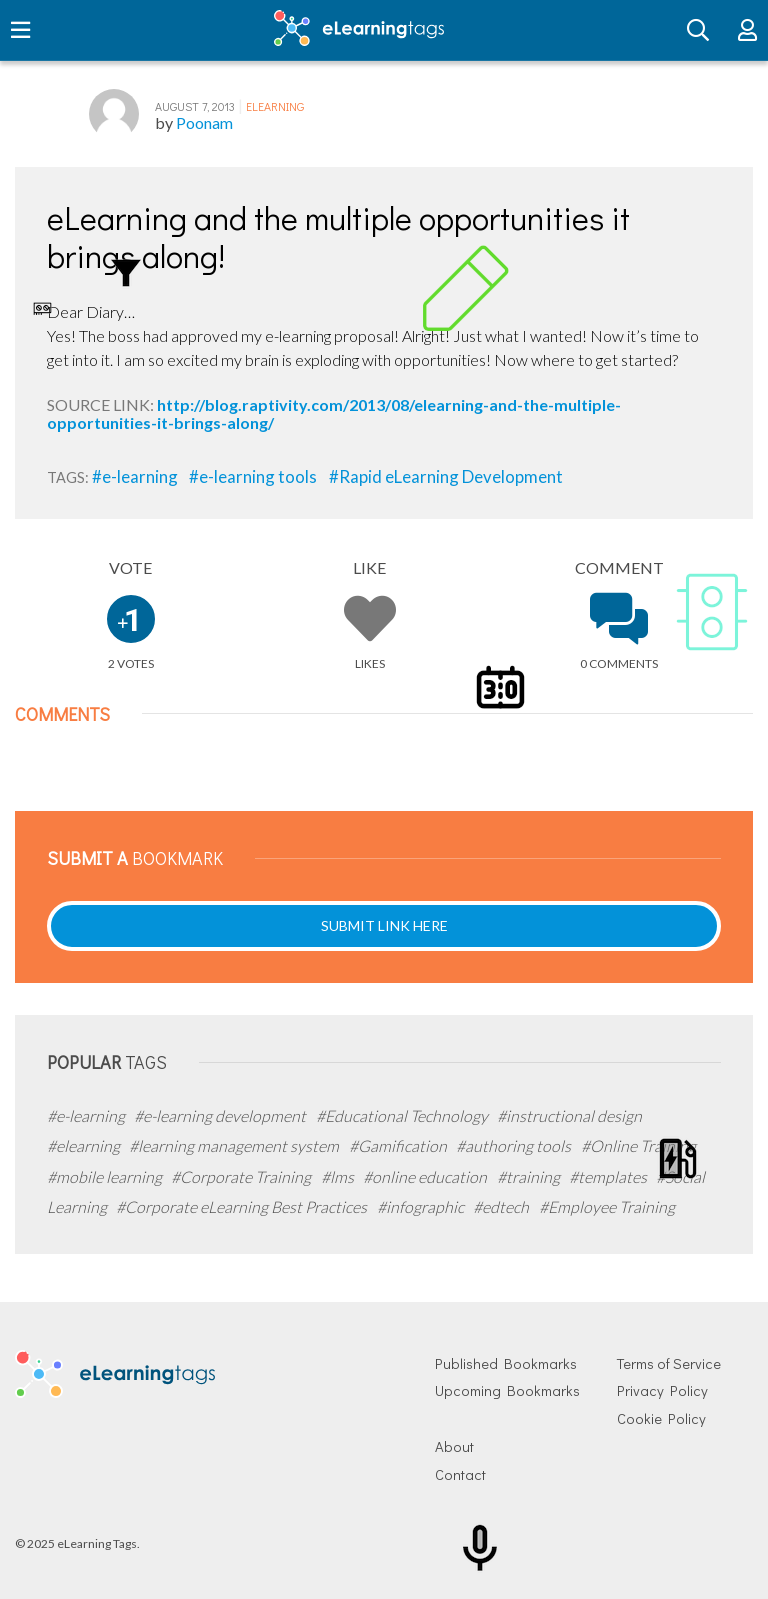  What do you see at coordinates (126, 273) in the screenshot?
I see `filter or sort list results` at bounding box center [126, 273].